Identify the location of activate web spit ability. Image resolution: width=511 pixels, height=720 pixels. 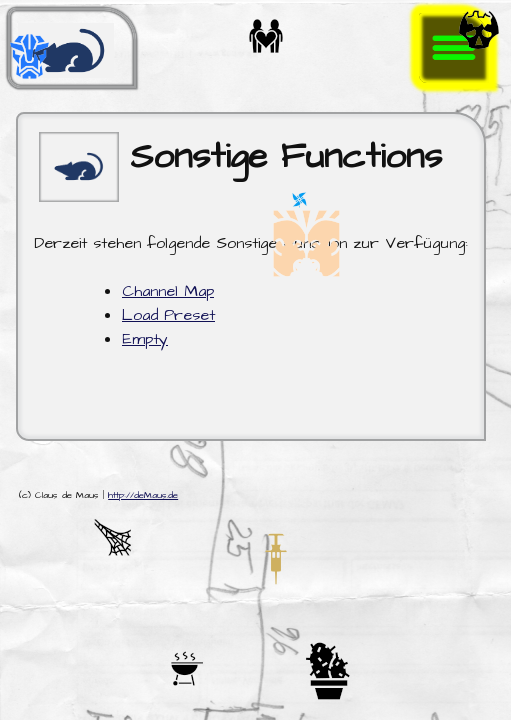
(112, 537).